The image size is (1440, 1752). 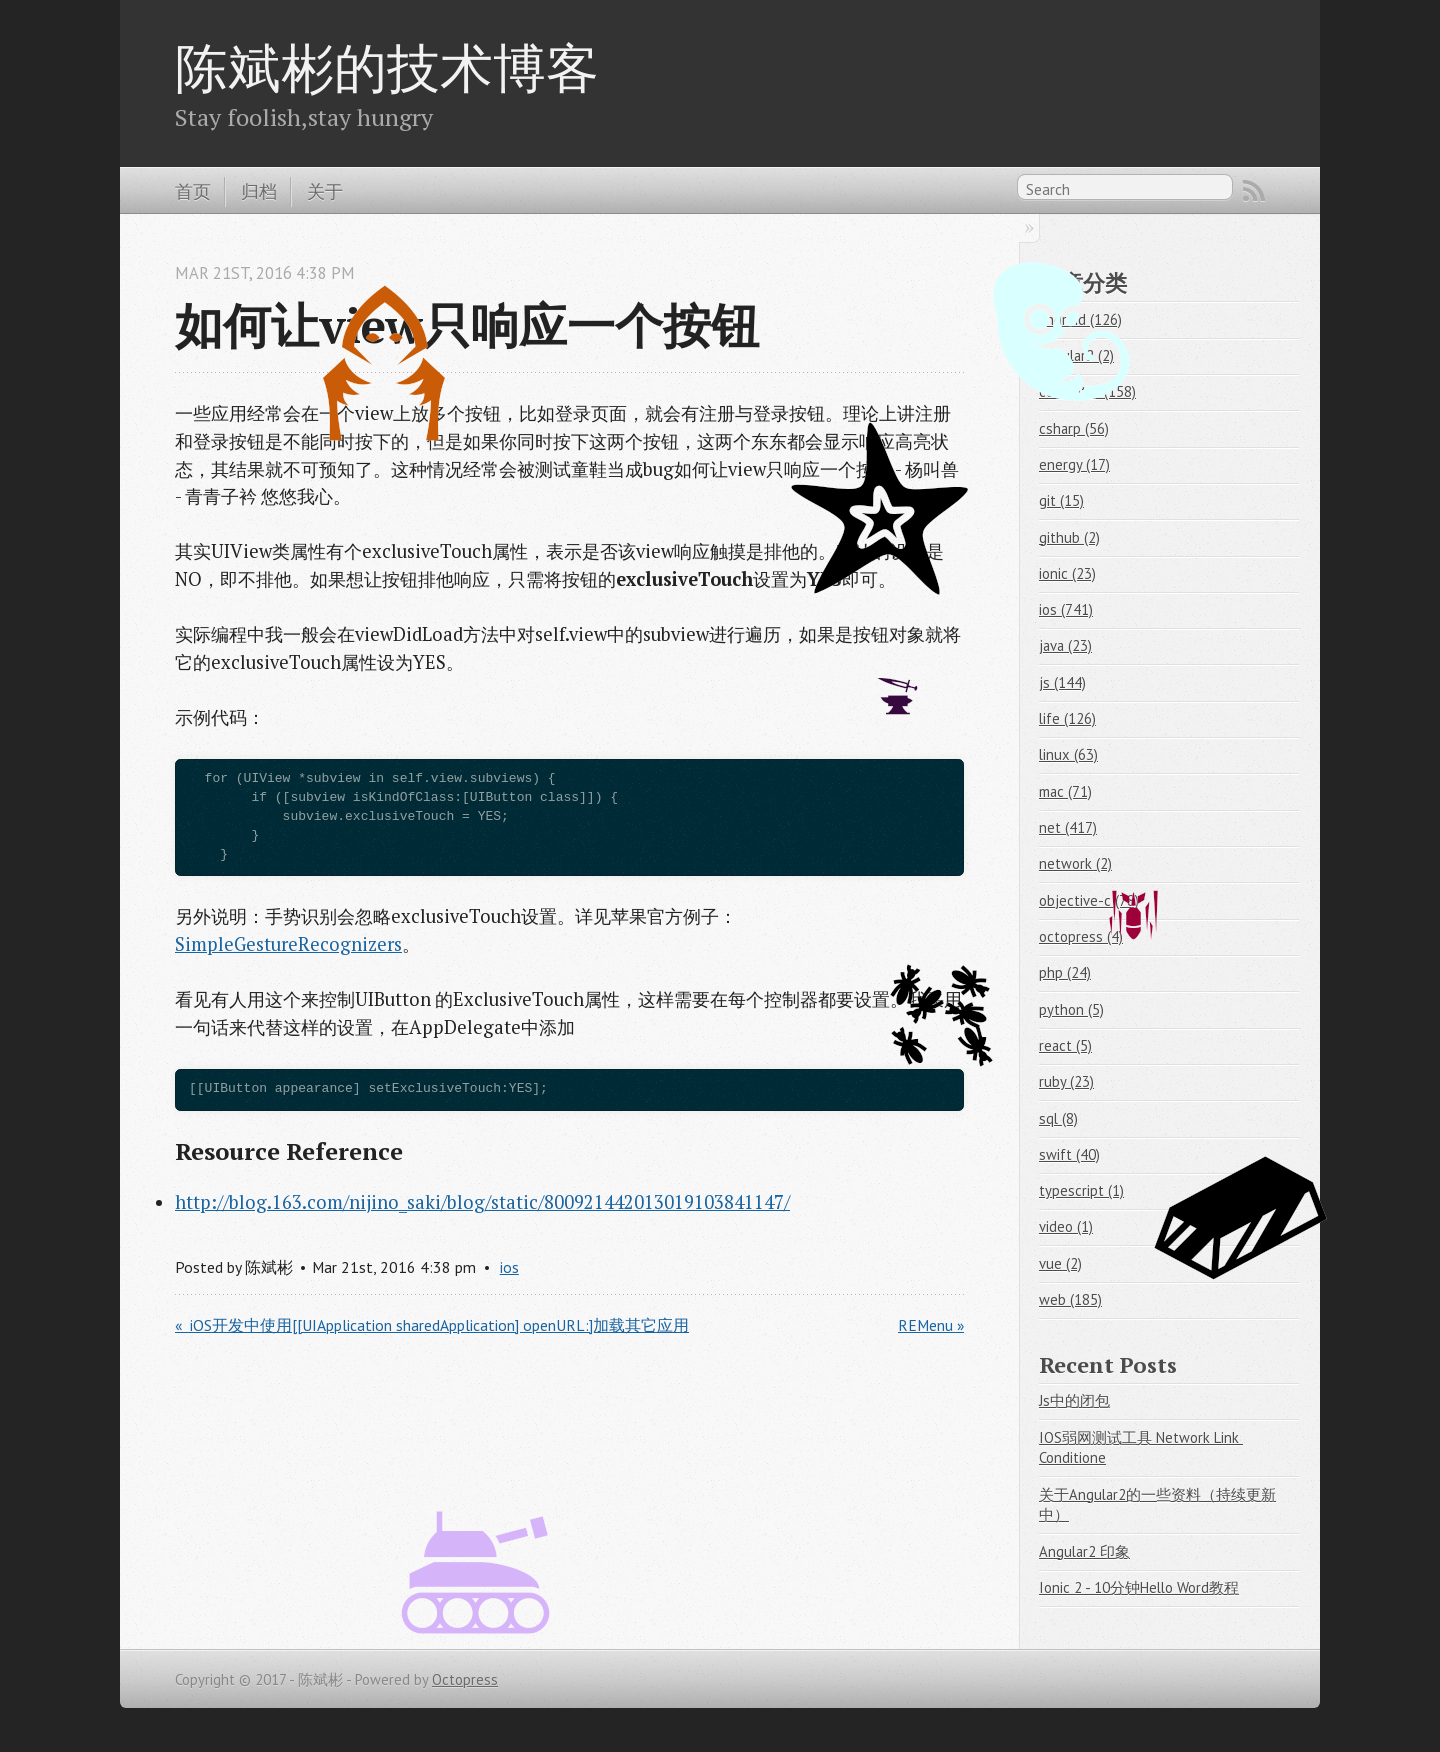 I want to click on select tank unit in strategy game, so click(x=475, y=1577).